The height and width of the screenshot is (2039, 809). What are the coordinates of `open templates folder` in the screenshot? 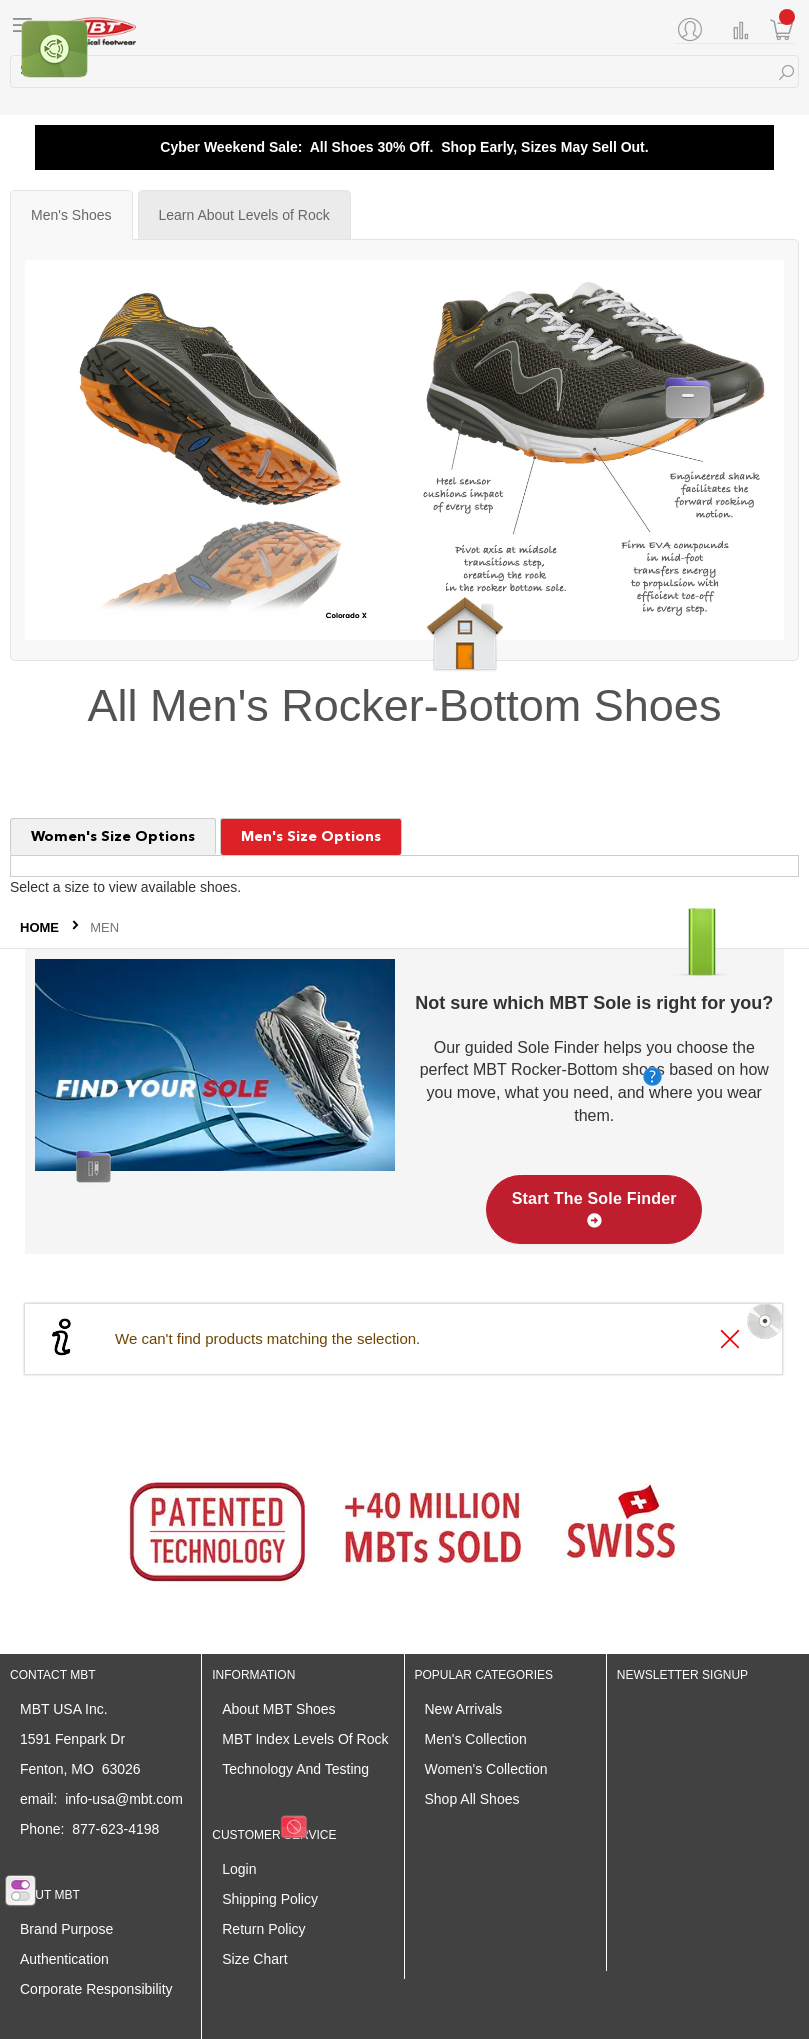 It's located at (93, 1166).